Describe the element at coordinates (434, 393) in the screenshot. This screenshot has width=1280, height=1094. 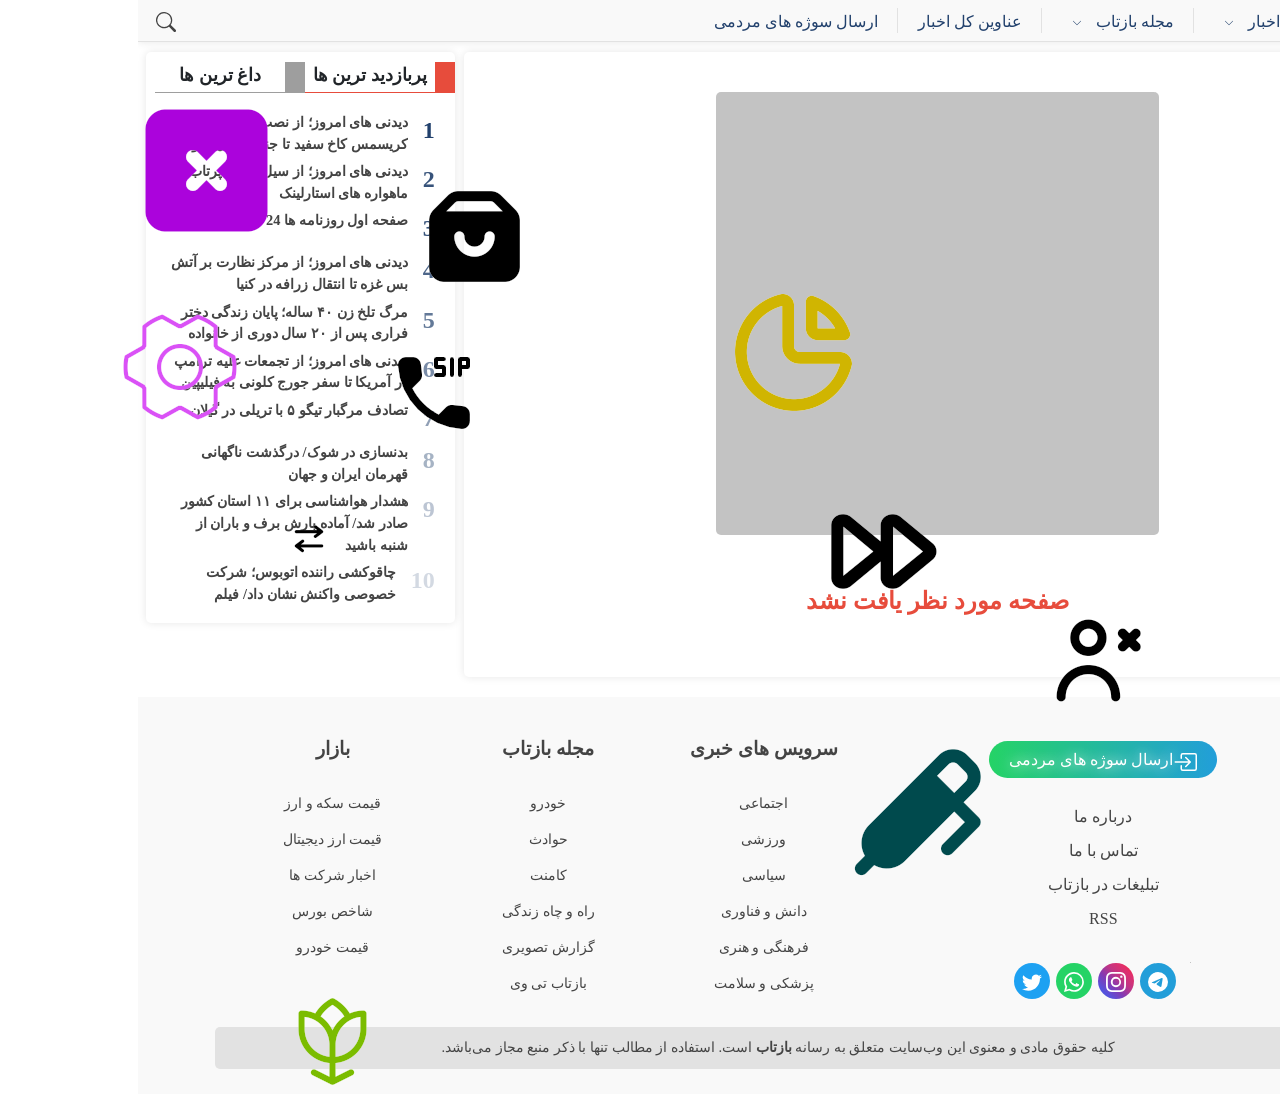
I see `make a SIP (internet) phone call` at that location.